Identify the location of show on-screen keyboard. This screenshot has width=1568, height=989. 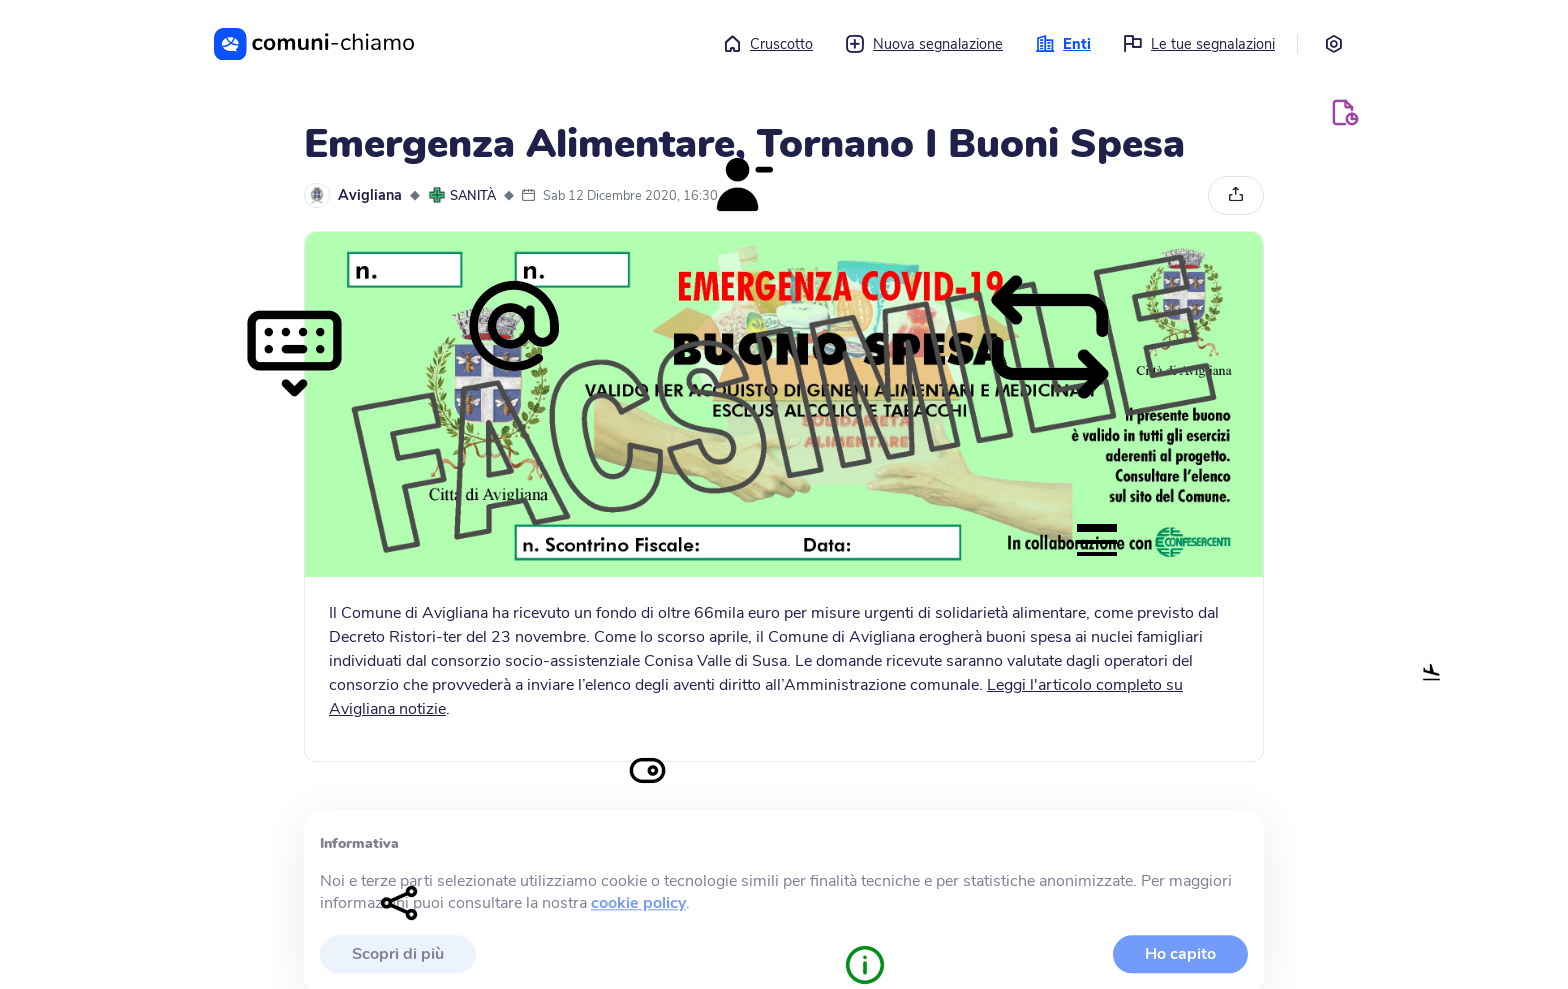
(294, 353).